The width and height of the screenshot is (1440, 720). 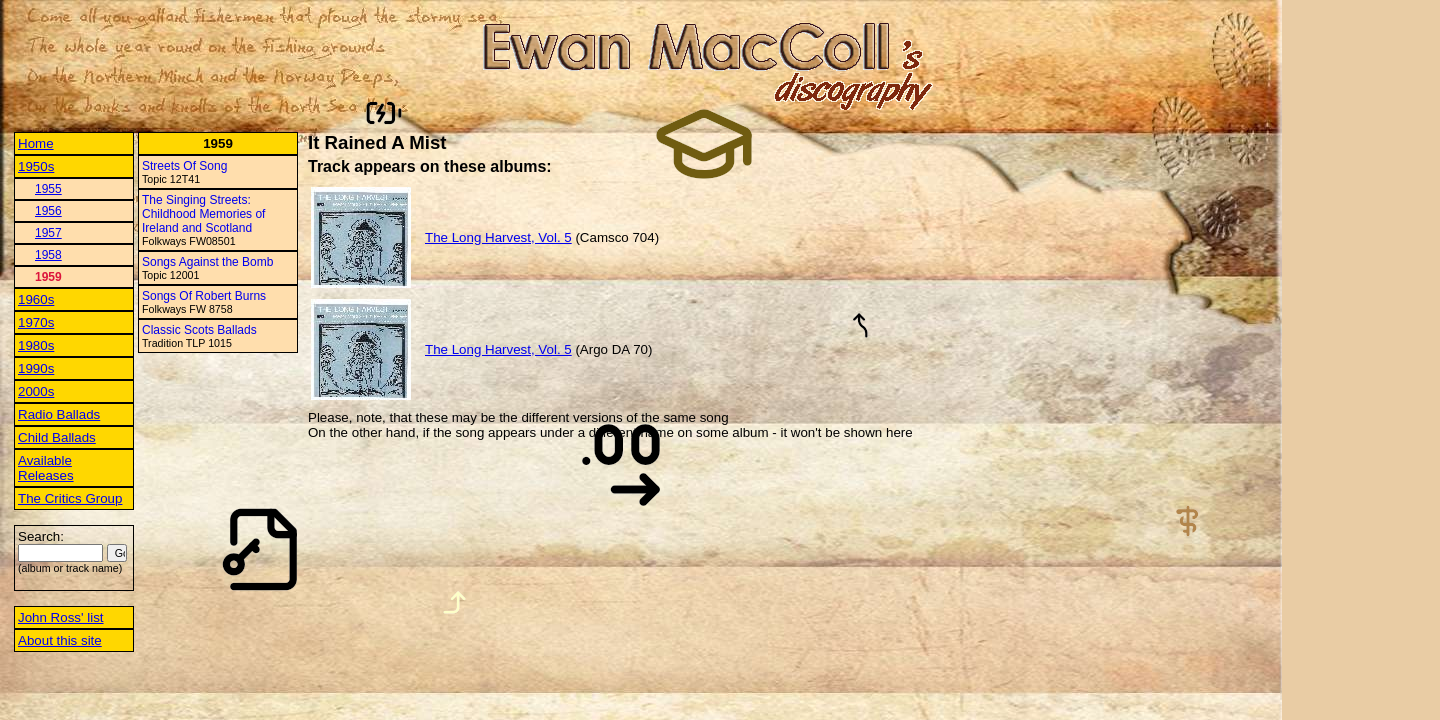 I want to click on move decimal places to the right, so click(x=623, y=465).